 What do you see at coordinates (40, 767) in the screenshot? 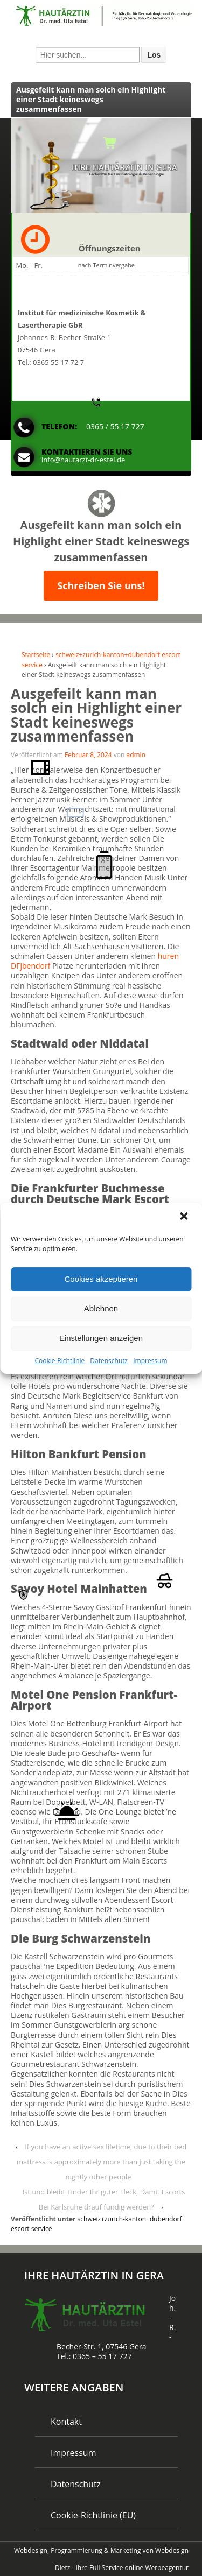
I see `toggle sidebar panel visibility` at bounding box center [40, 767].